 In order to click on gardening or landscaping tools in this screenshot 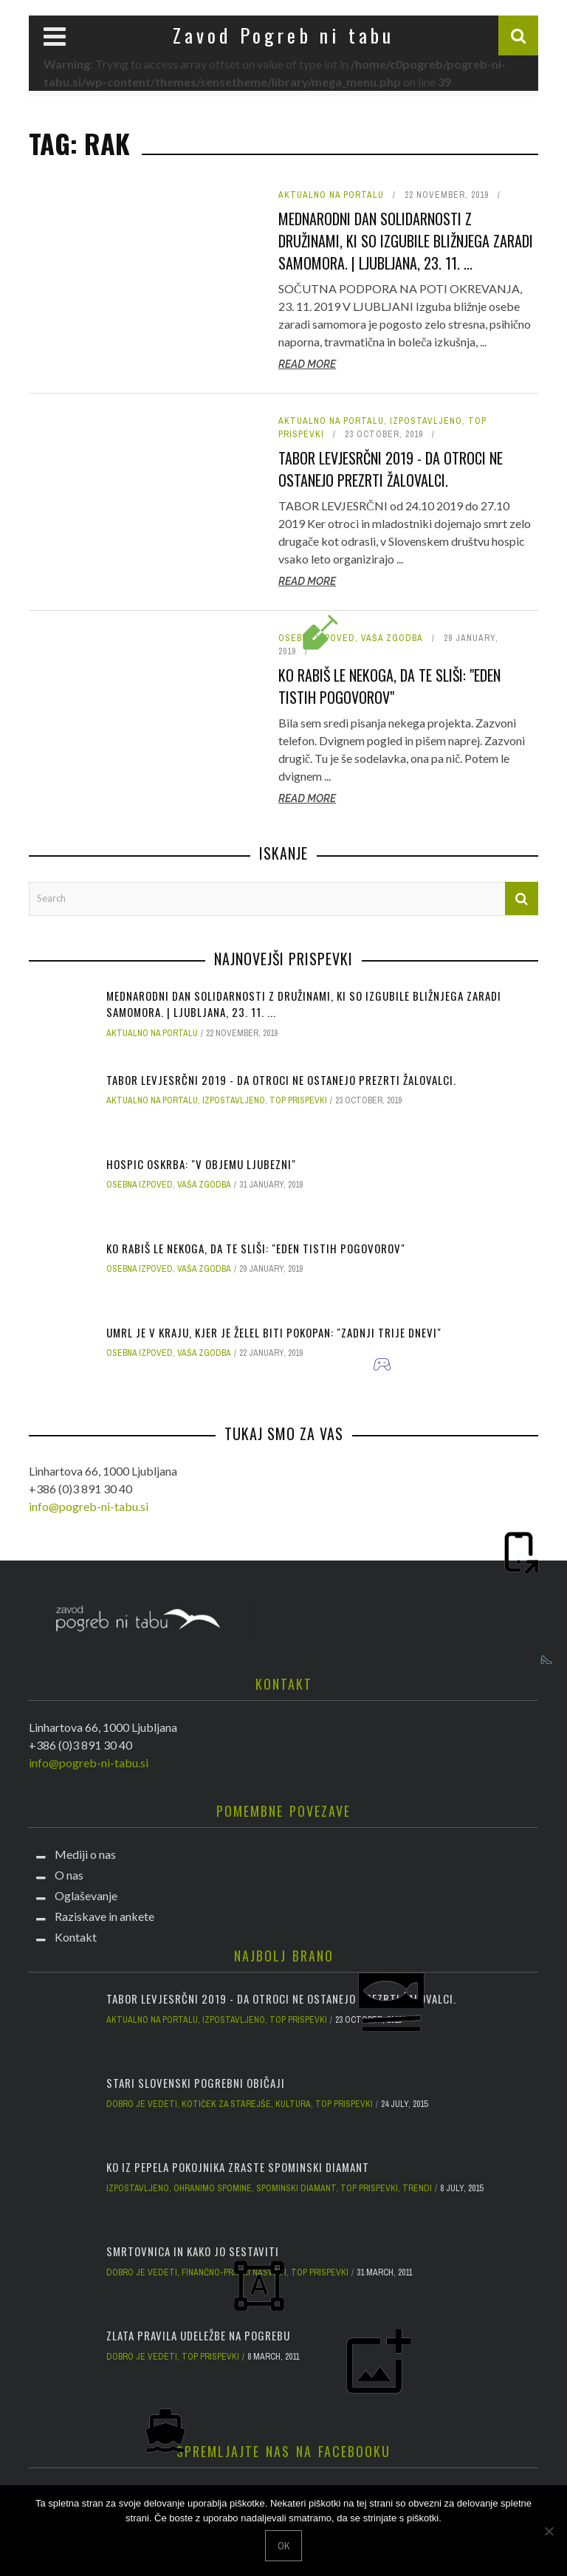, I will do `click(320, 633)`.